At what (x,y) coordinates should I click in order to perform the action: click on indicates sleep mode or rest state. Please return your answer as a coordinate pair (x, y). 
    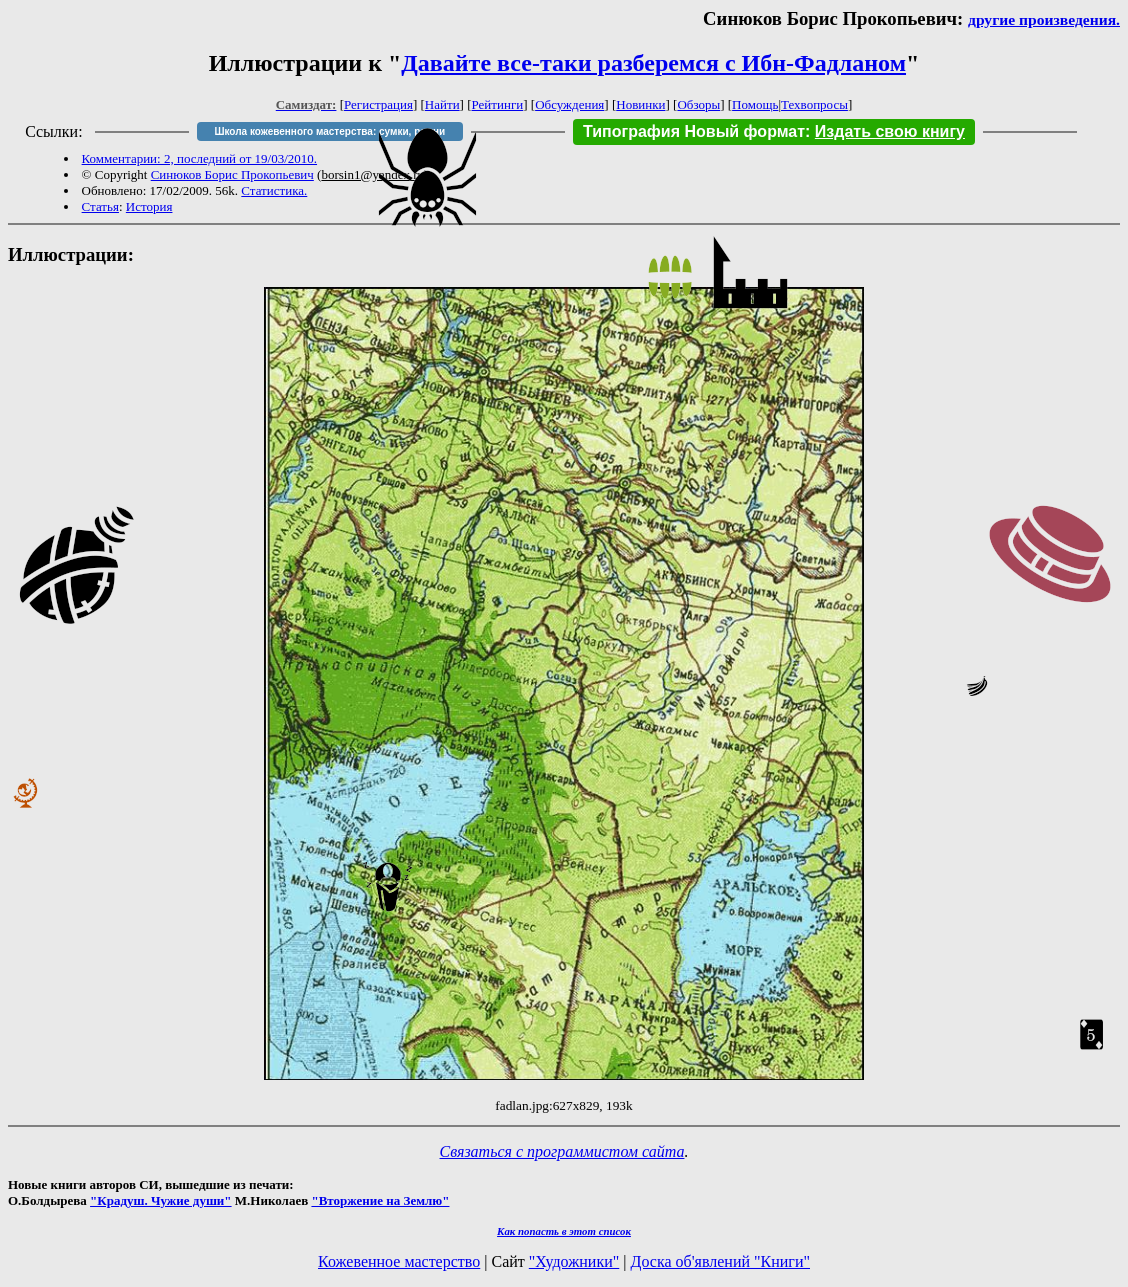
    Looking at the image, I should click on (388, 887).